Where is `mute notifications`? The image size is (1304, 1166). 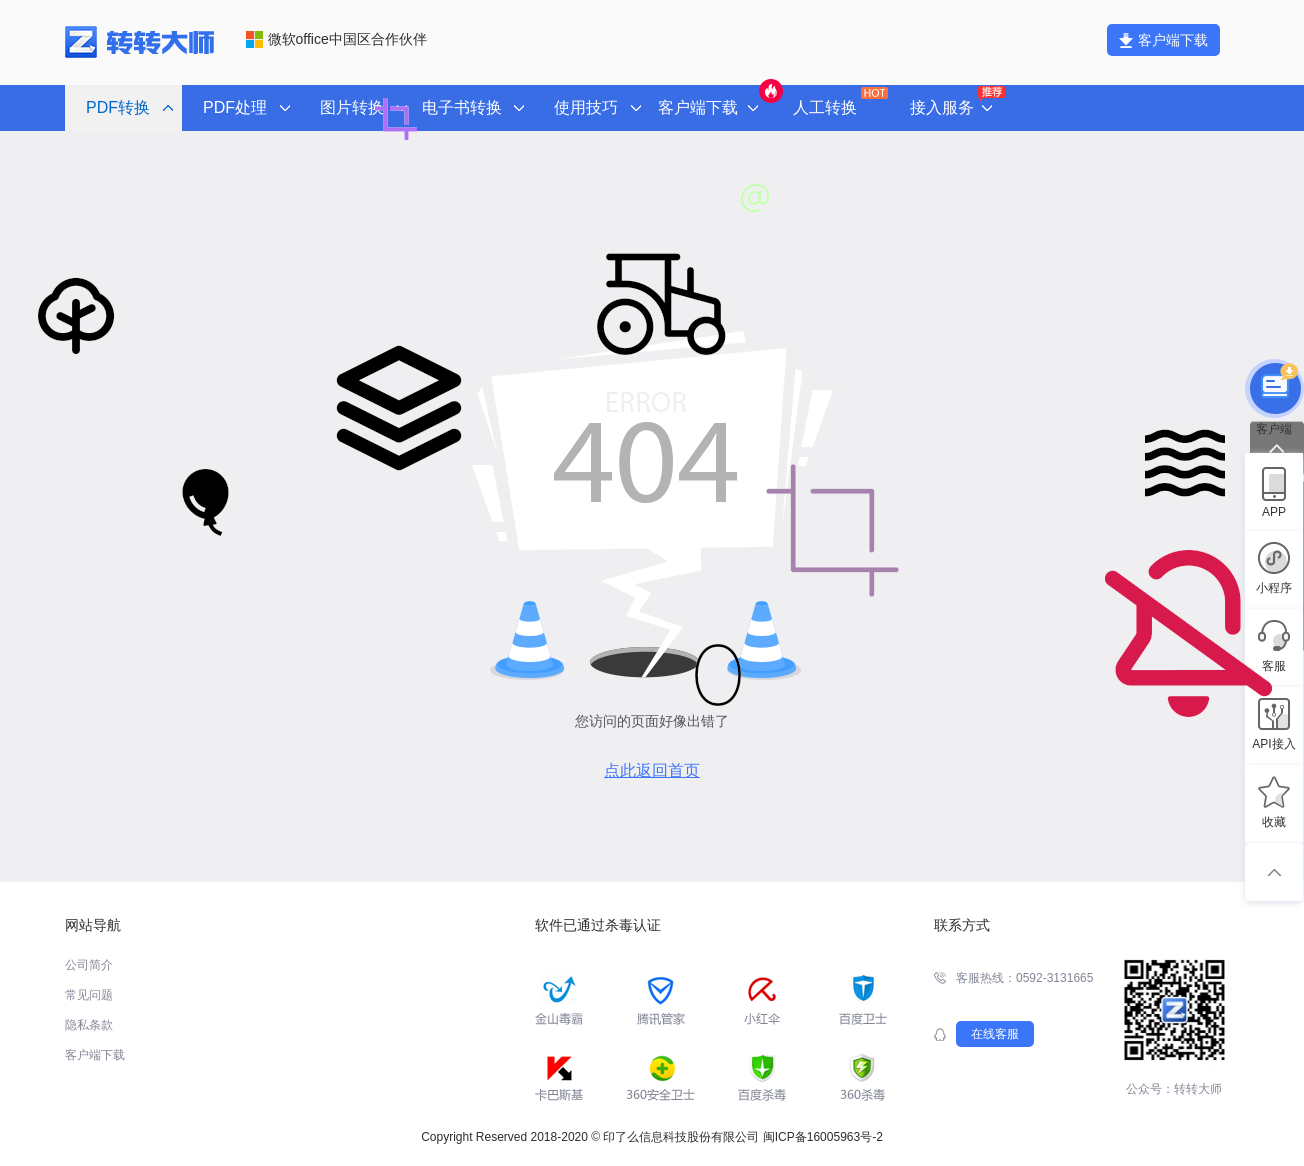
mute notifications is located at coordinates (1188, 633).